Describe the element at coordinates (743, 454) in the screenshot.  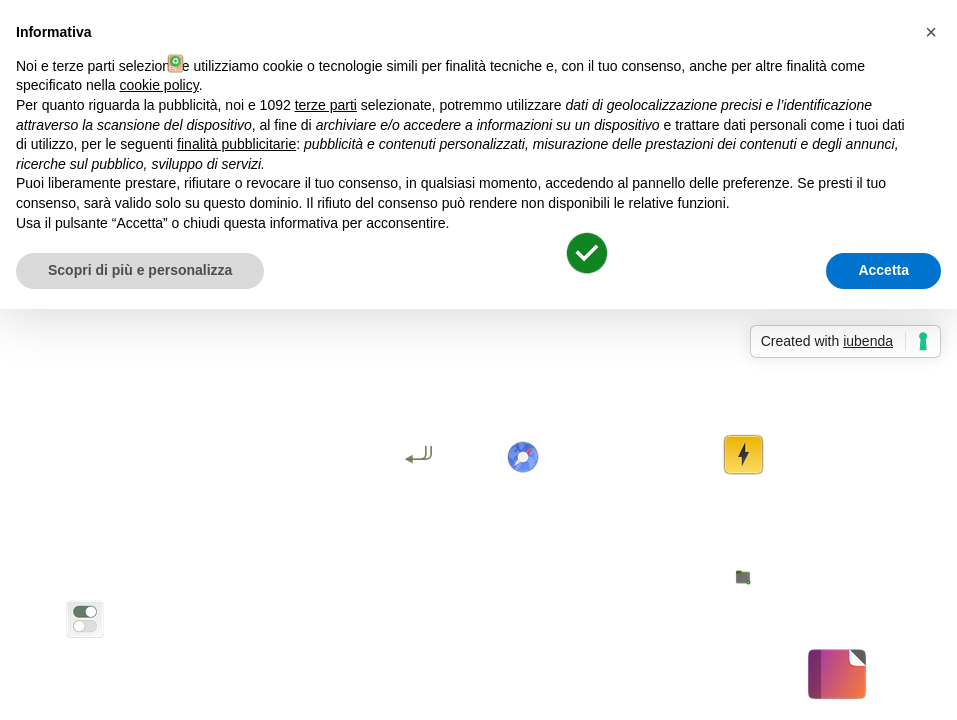
I see `open power management settings` at that location.